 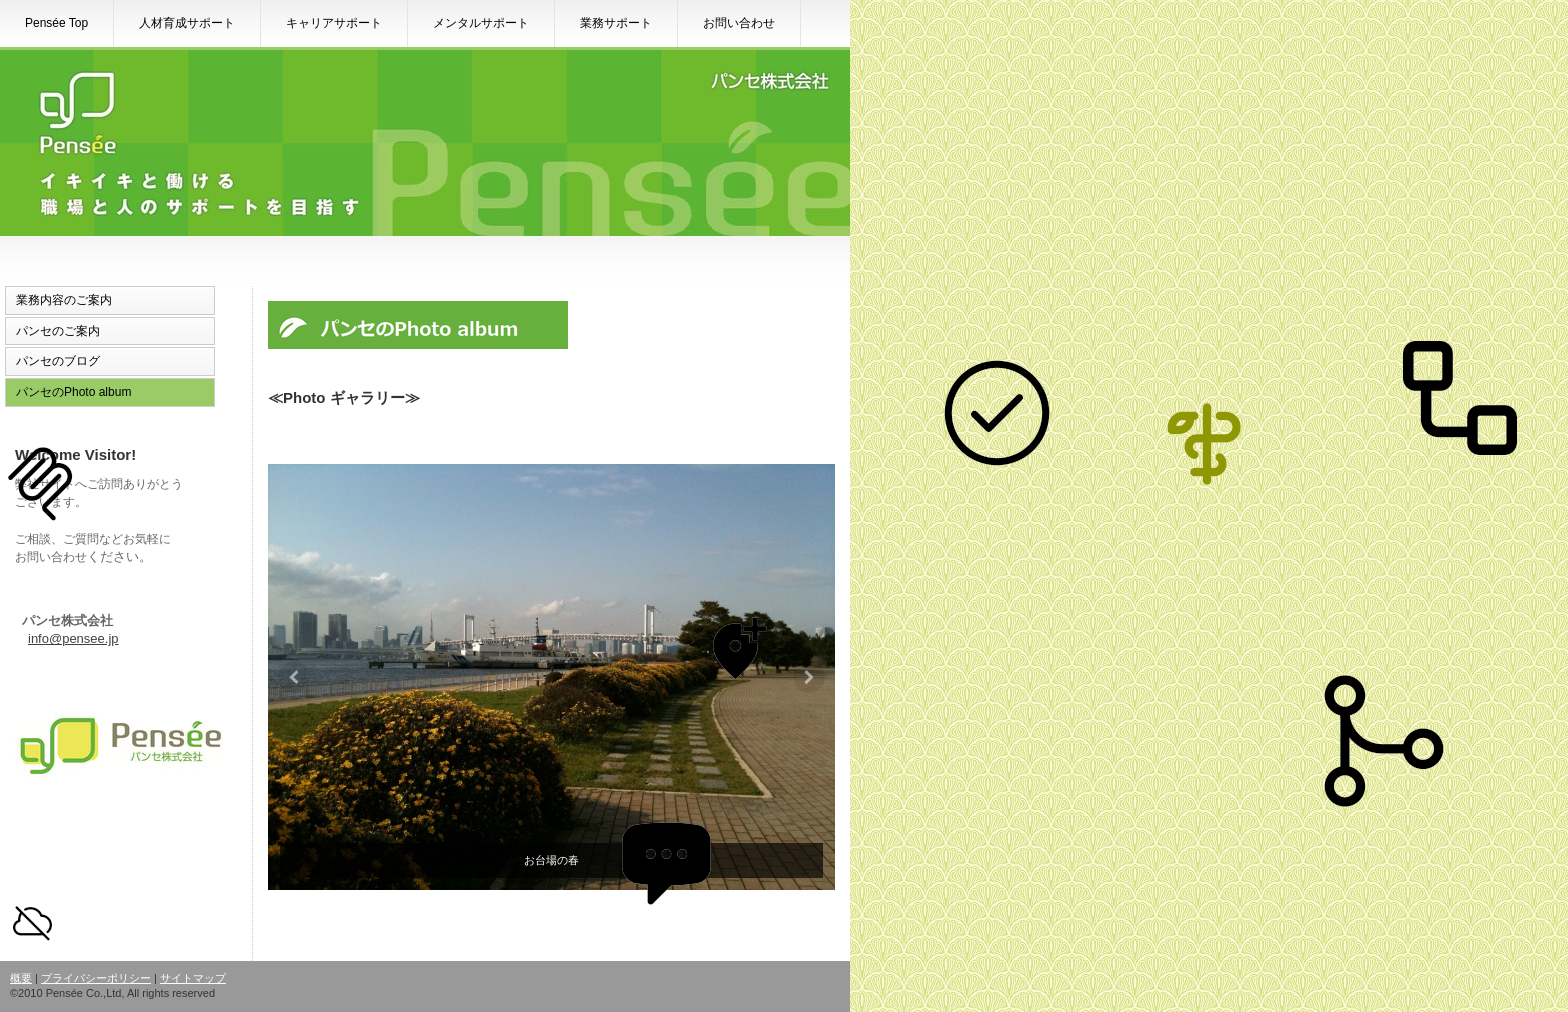 What do you see at coordinates (735, 648) in the screenshot?
I see `add a new location pin to the map` at bounding box center [735, 648].